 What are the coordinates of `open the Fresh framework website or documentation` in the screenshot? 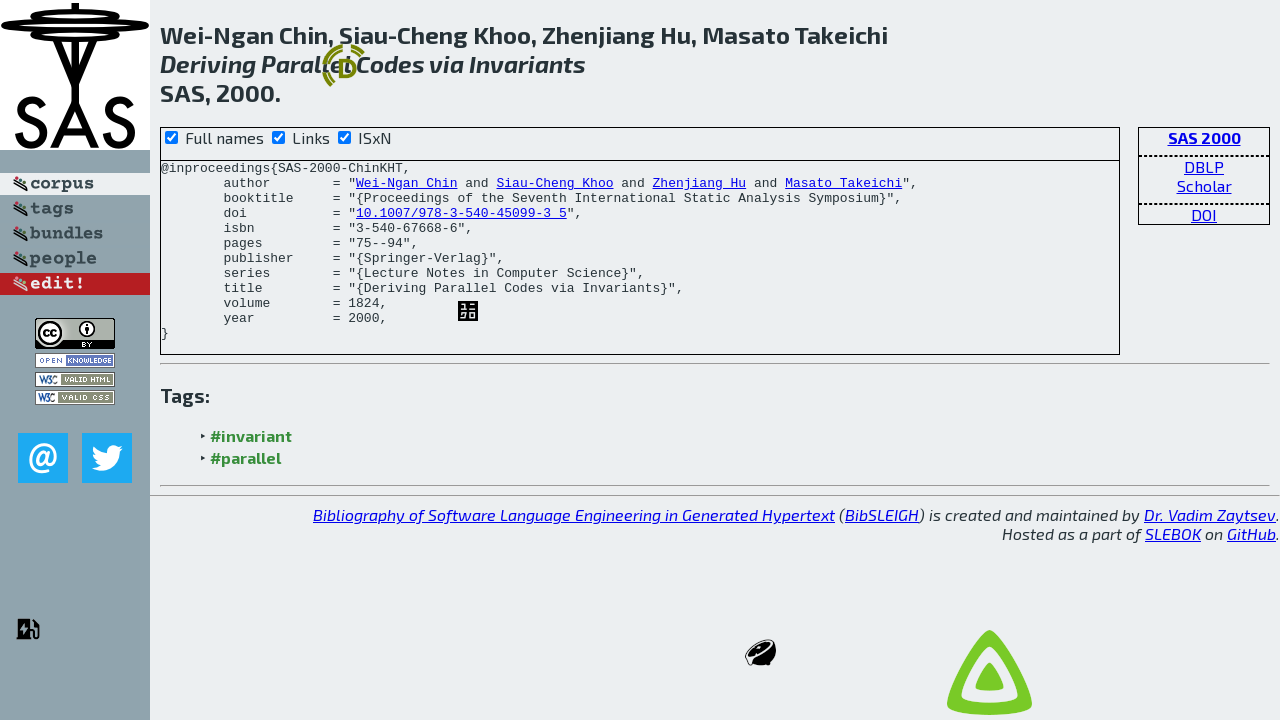 It's located at (760, 652).